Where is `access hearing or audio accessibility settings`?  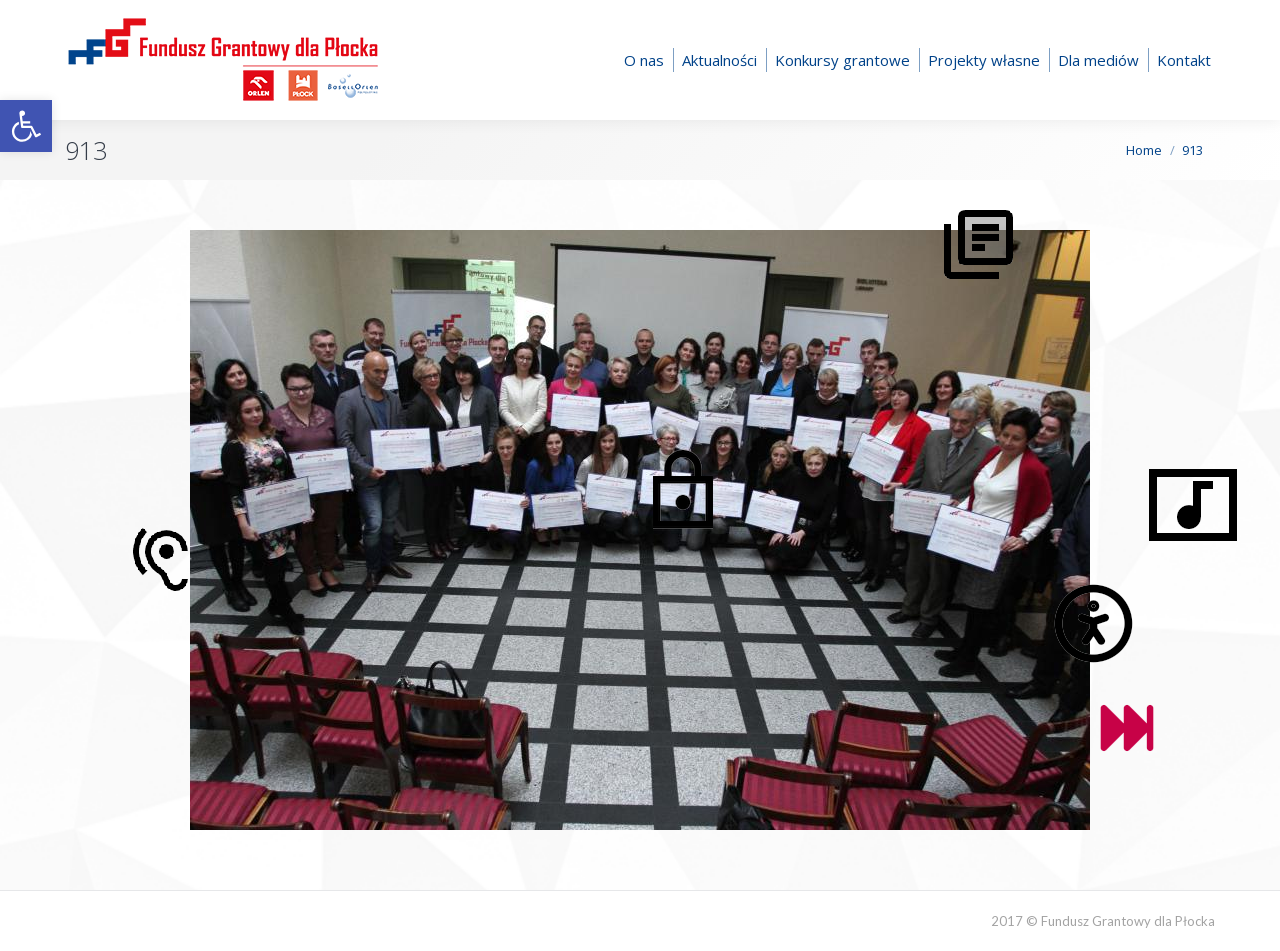
access hearing or audio accessibility settings is located at coordinates (160, 560).